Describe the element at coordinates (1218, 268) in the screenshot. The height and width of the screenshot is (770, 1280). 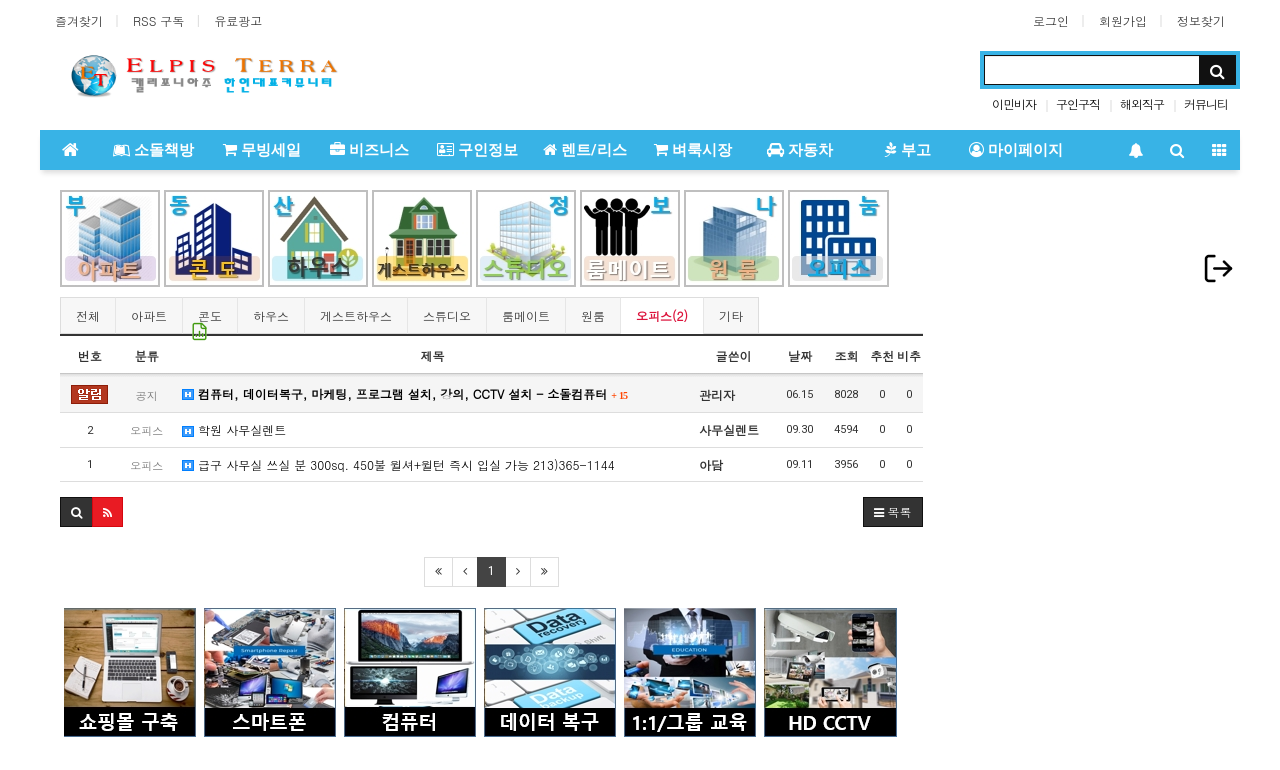
I see `log out of your account` at that location.